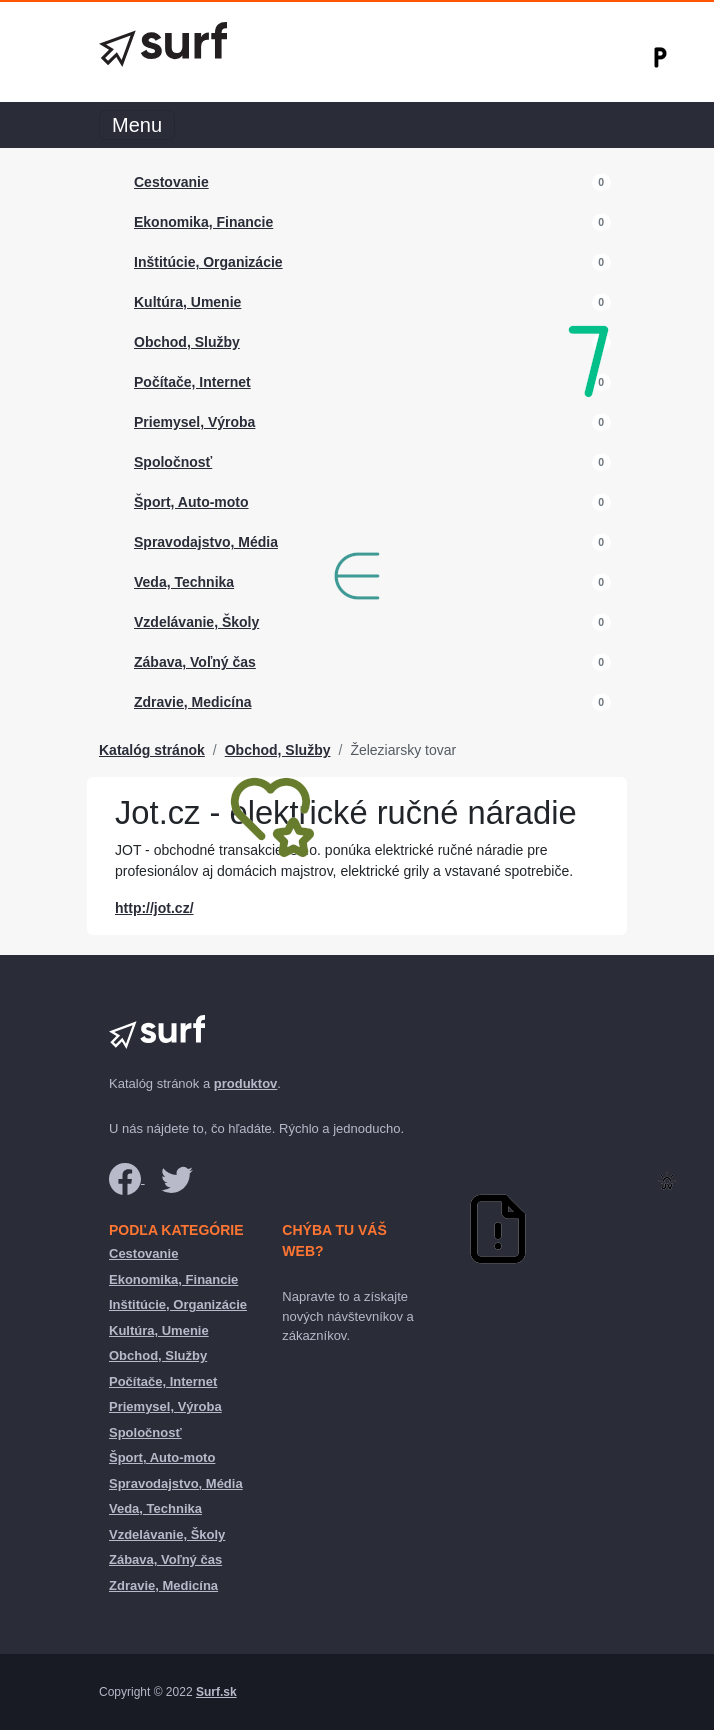 The width and height of the screenshot is (714, 1730). I want to click on indicates parking availability or location, so click(660, 57).